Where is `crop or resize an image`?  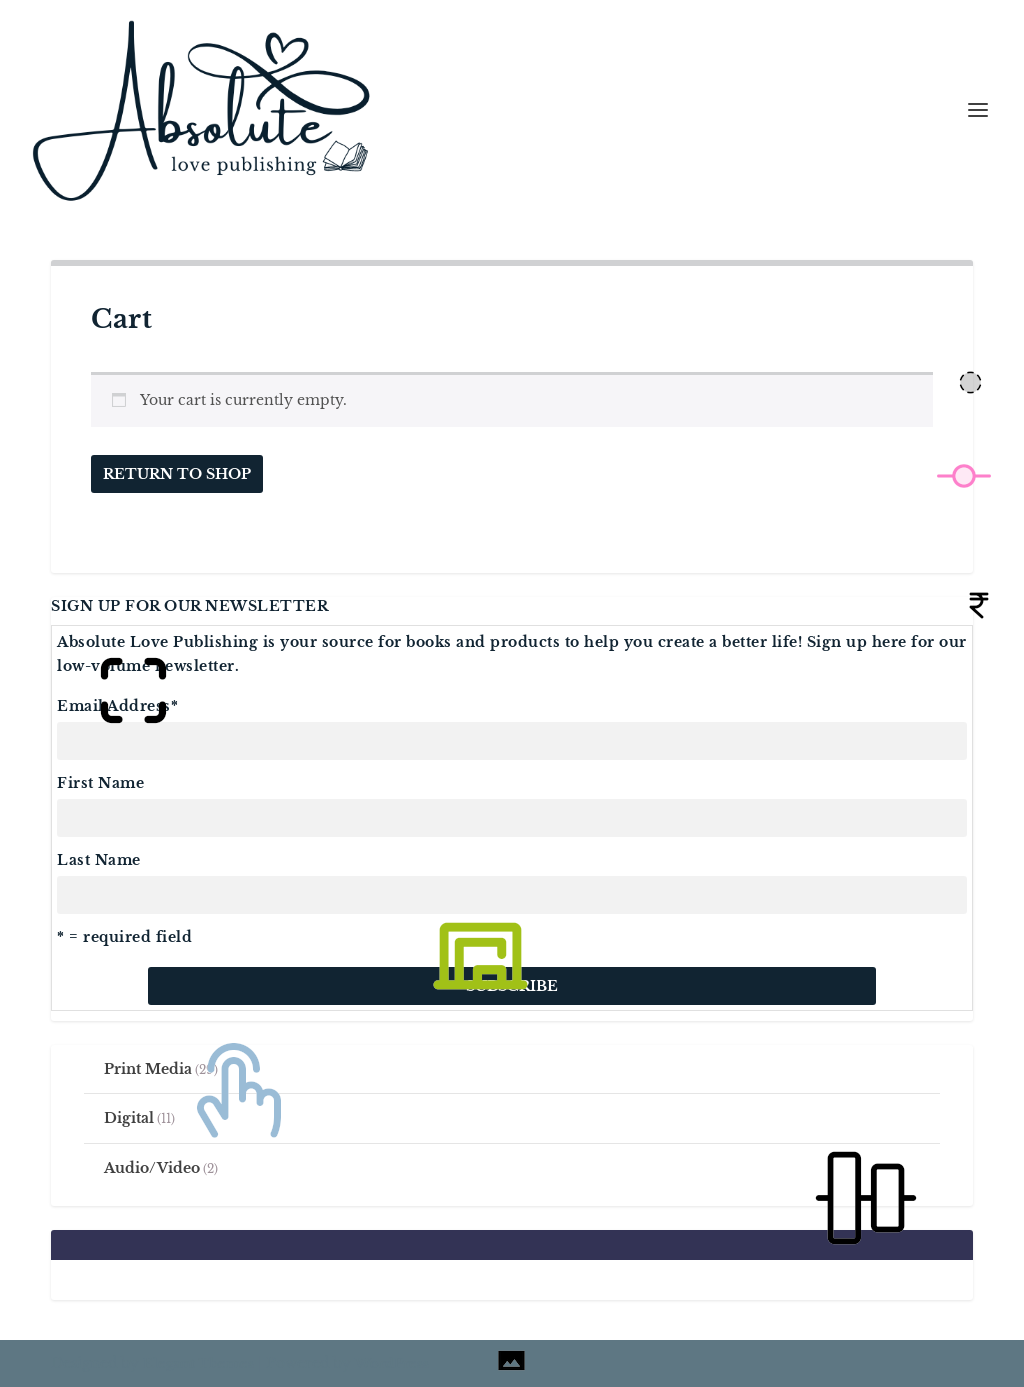 crop or resize an image is located at coordinates (133, 690).